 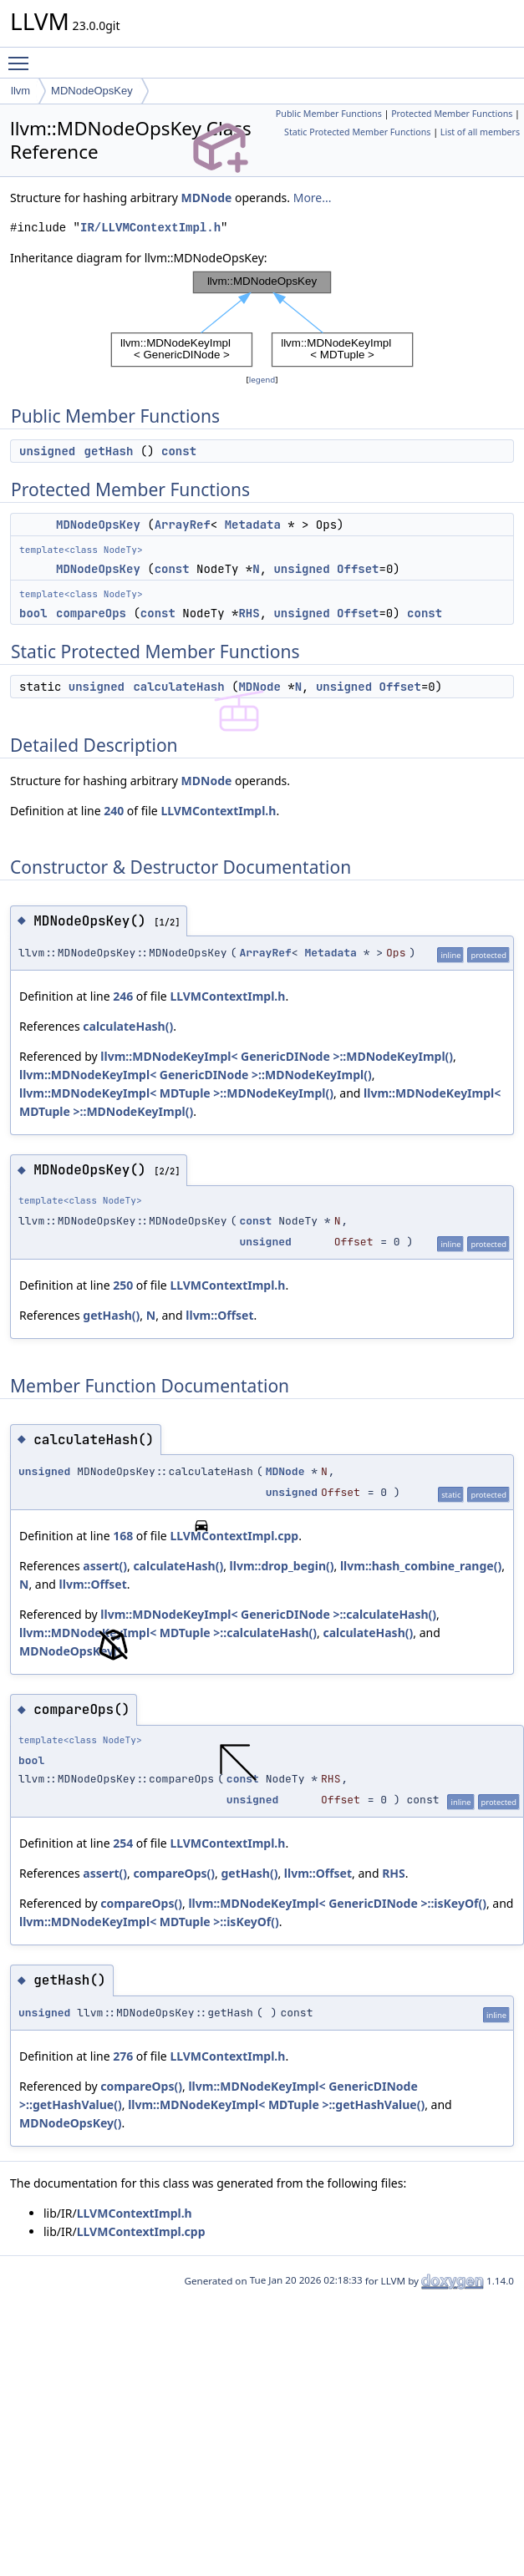 I want to click on disable 3D view frustum or perspective mode, so click(x=113, y=1645).